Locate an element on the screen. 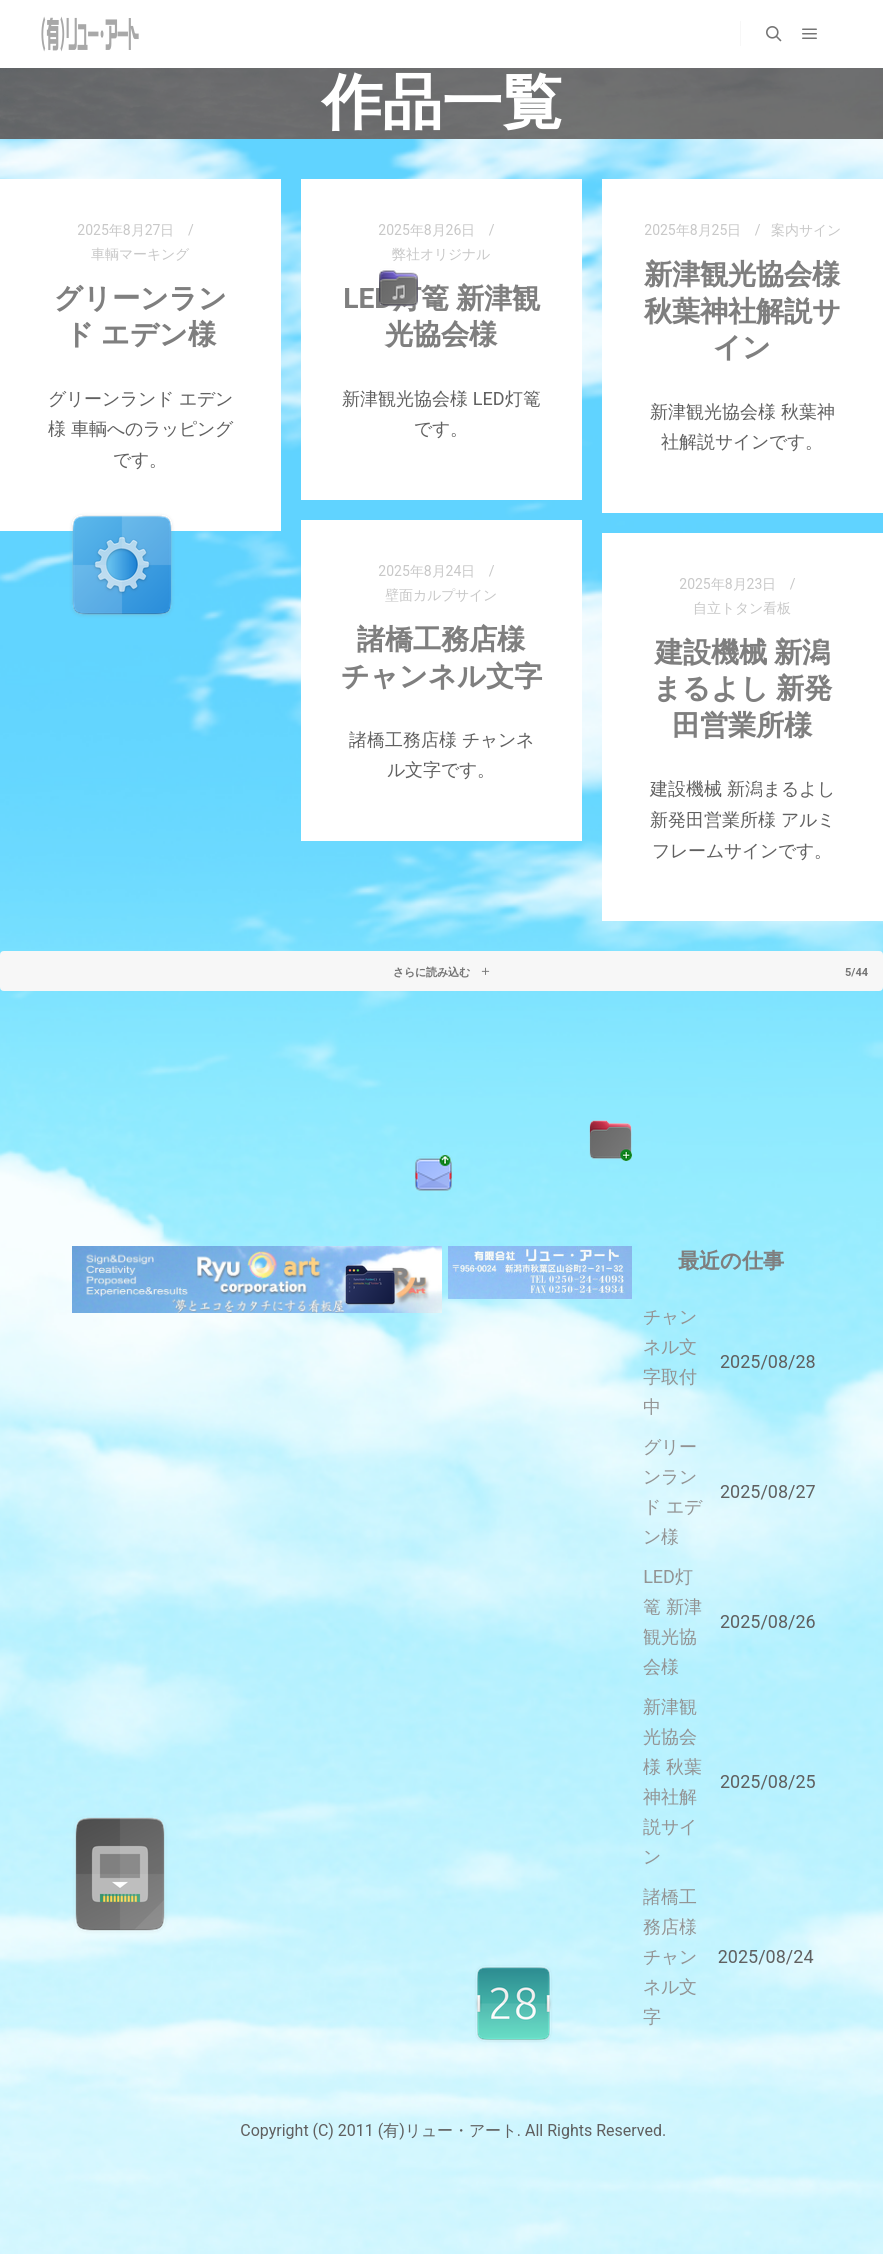 The width and height of the screenshot is (883, 2254). open programming projects folder is located at coordinates (370, 1286).